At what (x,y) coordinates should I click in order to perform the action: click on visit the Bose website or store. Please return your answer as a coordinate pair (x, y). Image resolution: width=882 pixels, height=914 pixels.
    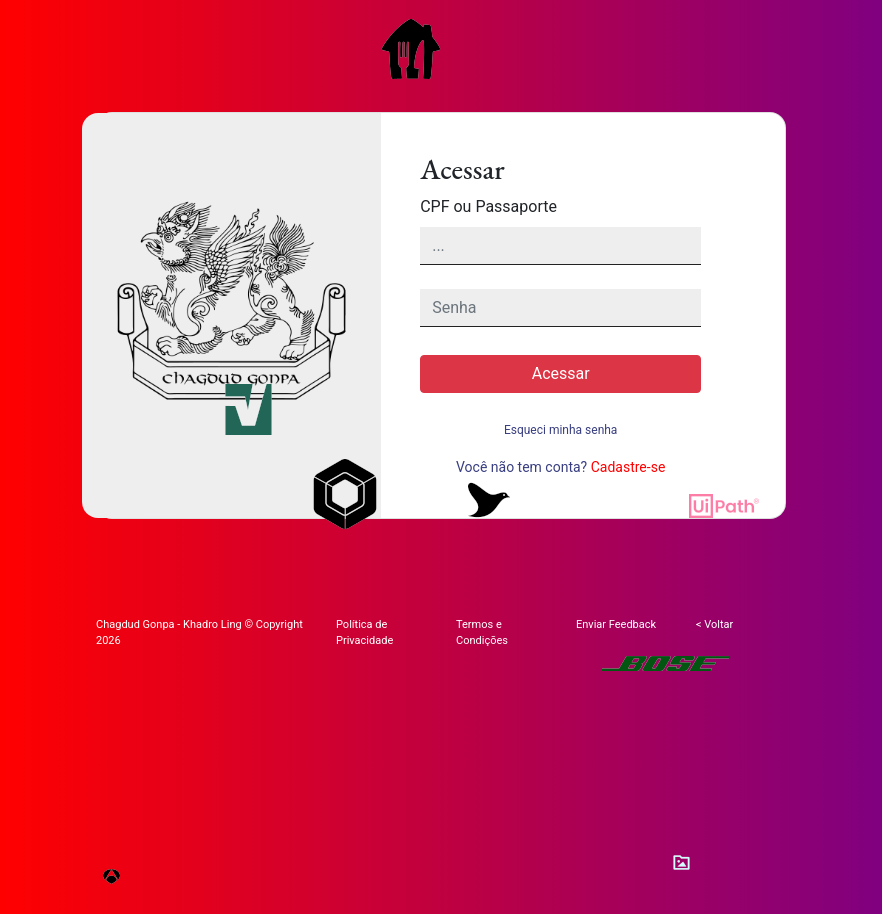
    Looking at the image, I should click on (665, 663).